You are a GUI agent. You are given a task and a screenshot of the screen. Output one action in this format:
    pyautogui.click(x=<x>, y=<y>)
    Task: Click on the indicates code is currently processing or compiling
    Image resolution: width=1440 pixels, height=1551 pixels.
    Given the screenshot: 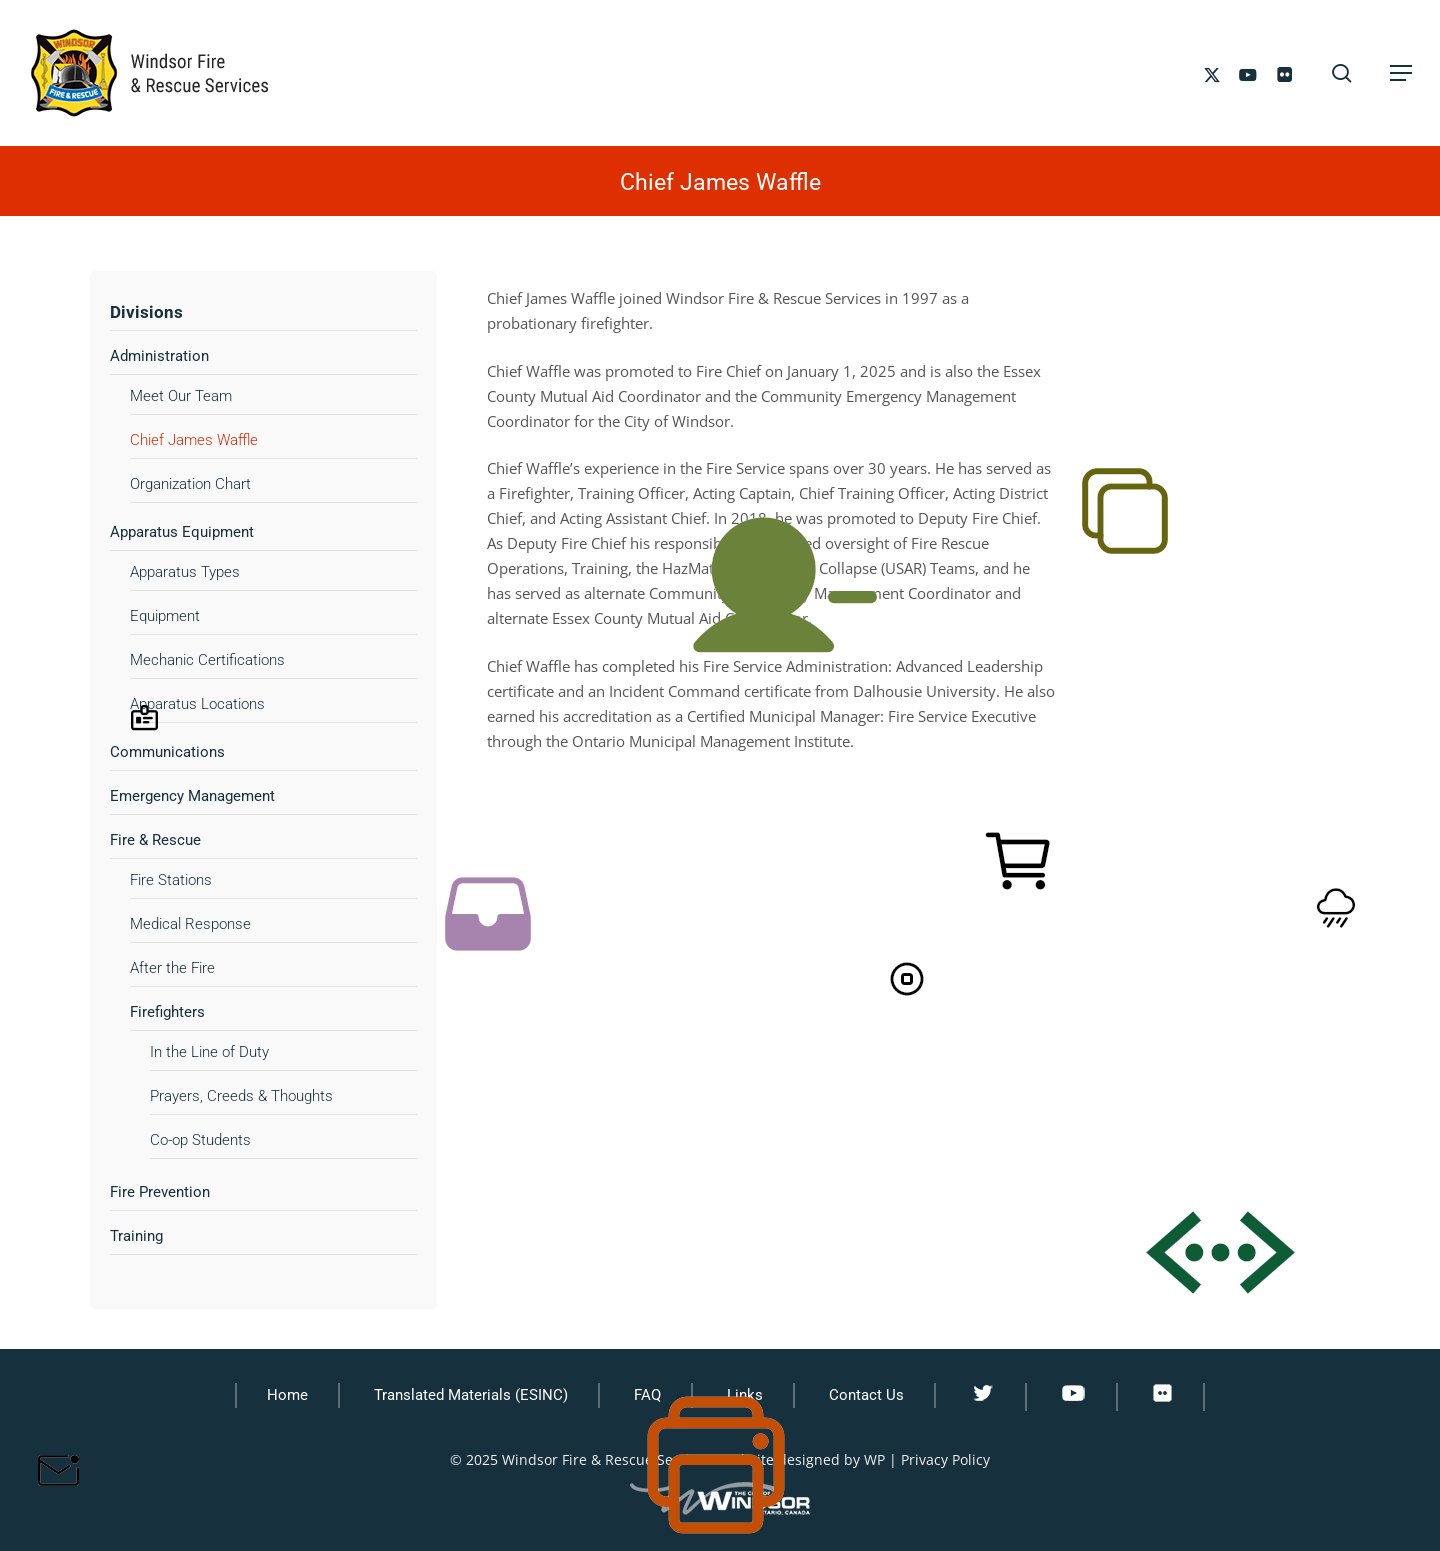 What is the action you would take?
    pyautogui.click(x=1220, y=1252)
    